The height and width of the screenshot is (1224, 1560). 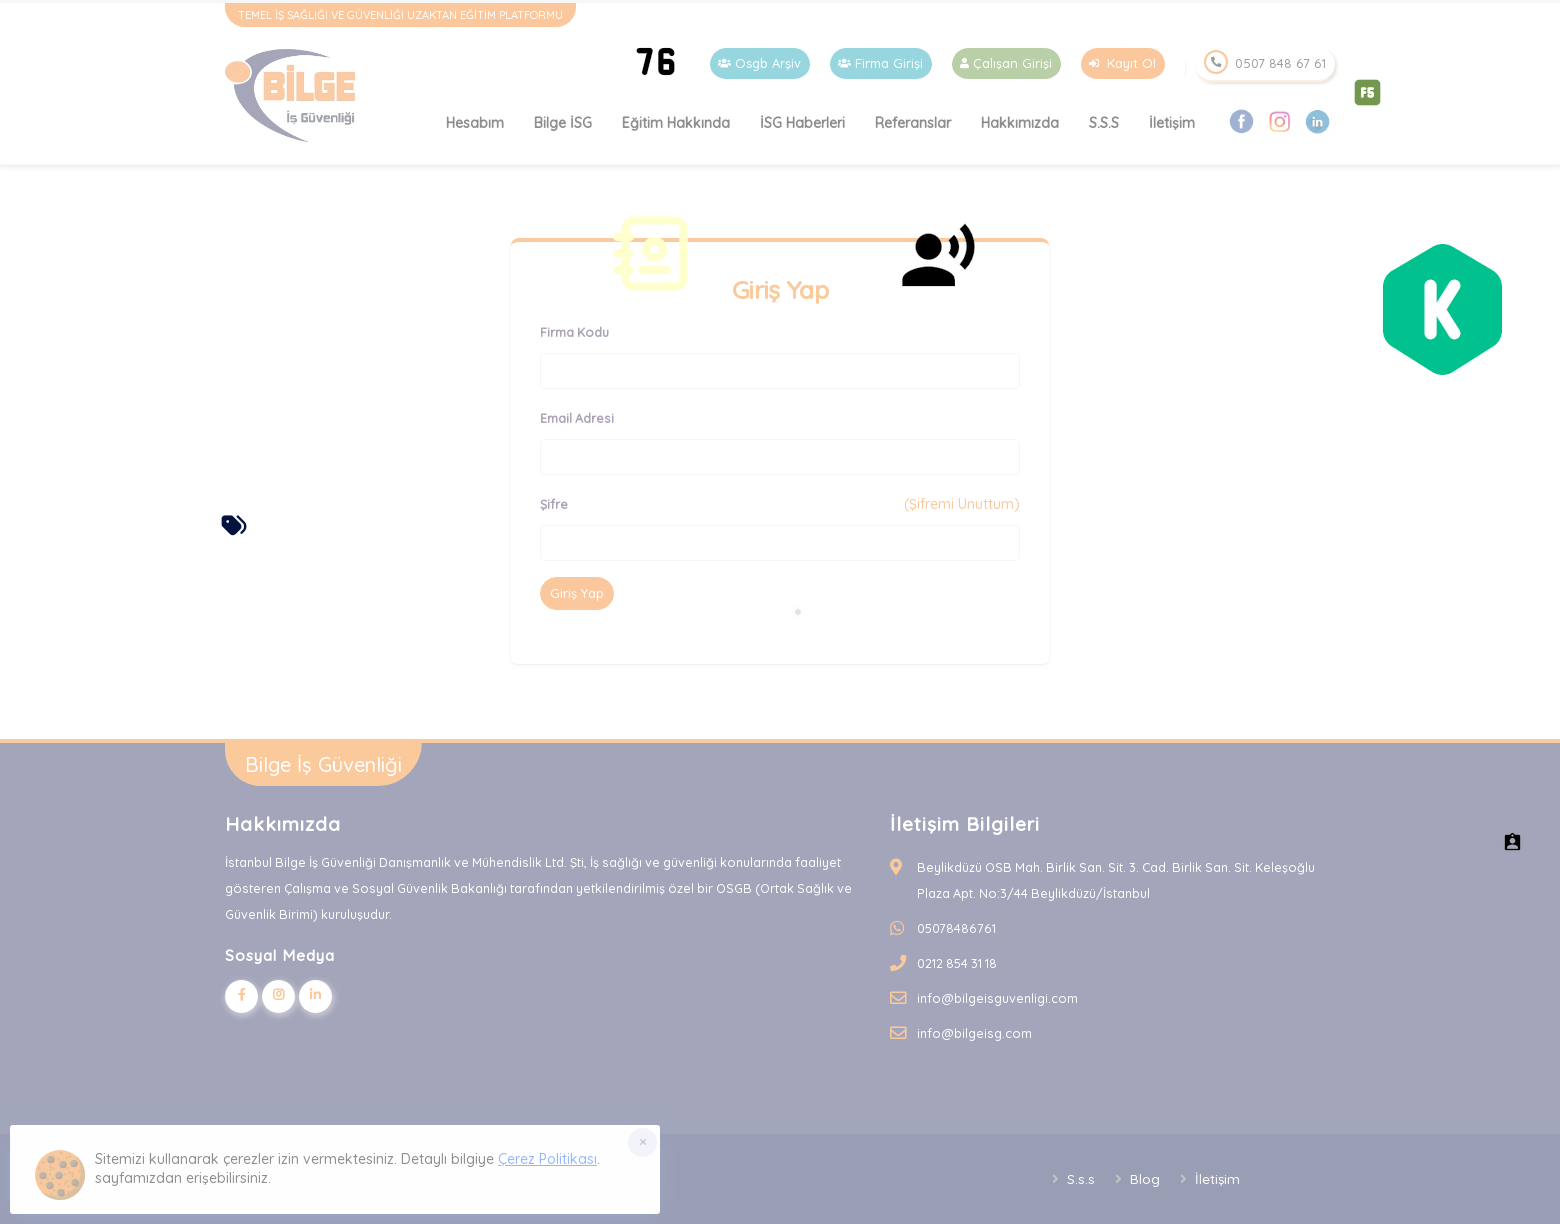 What do you see at coordinates (1512, 842) in the screenshot?
I see `view user profile or account details` at bounding box center [1512, 842].